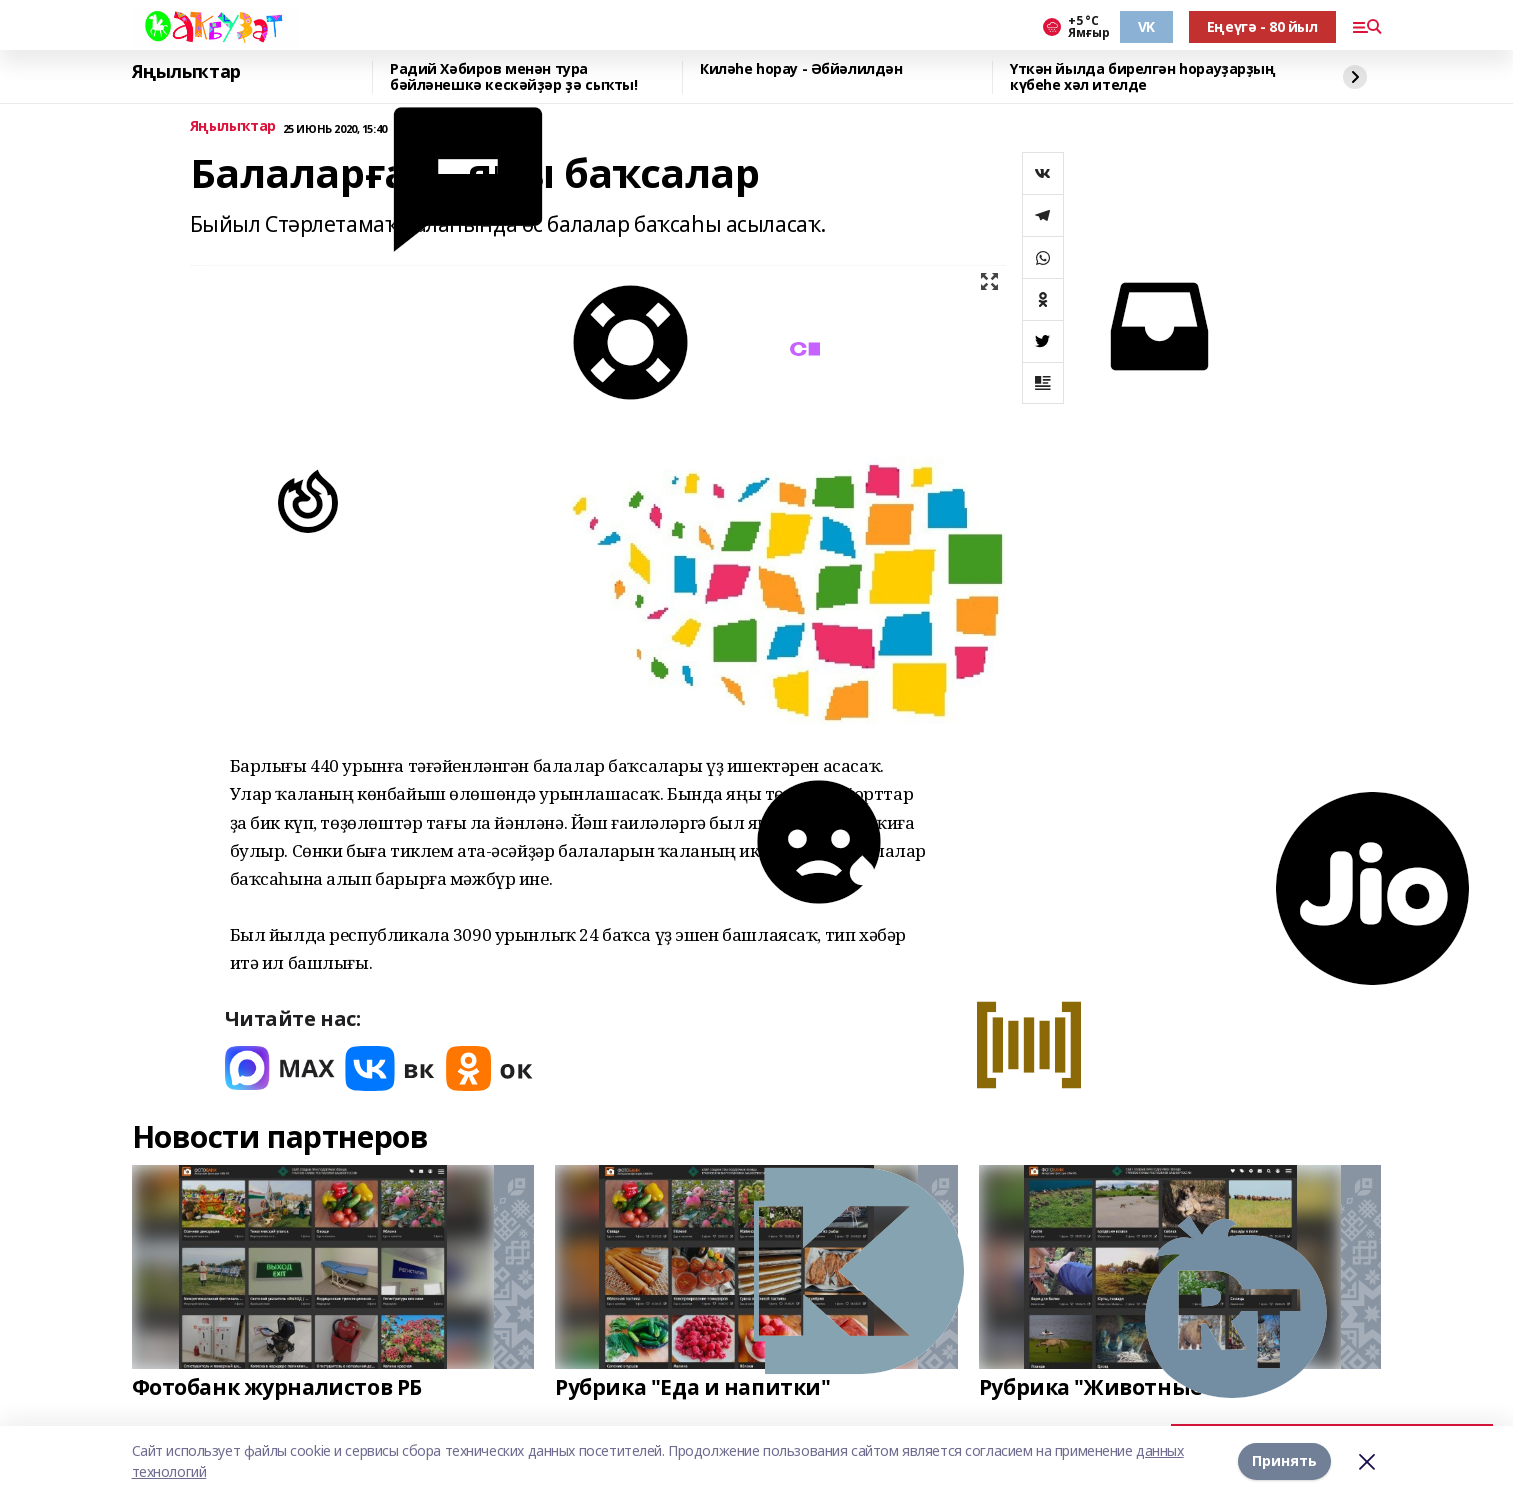  I want to click on indicate negative feedback or dissatisfaction, so click(819, 842).